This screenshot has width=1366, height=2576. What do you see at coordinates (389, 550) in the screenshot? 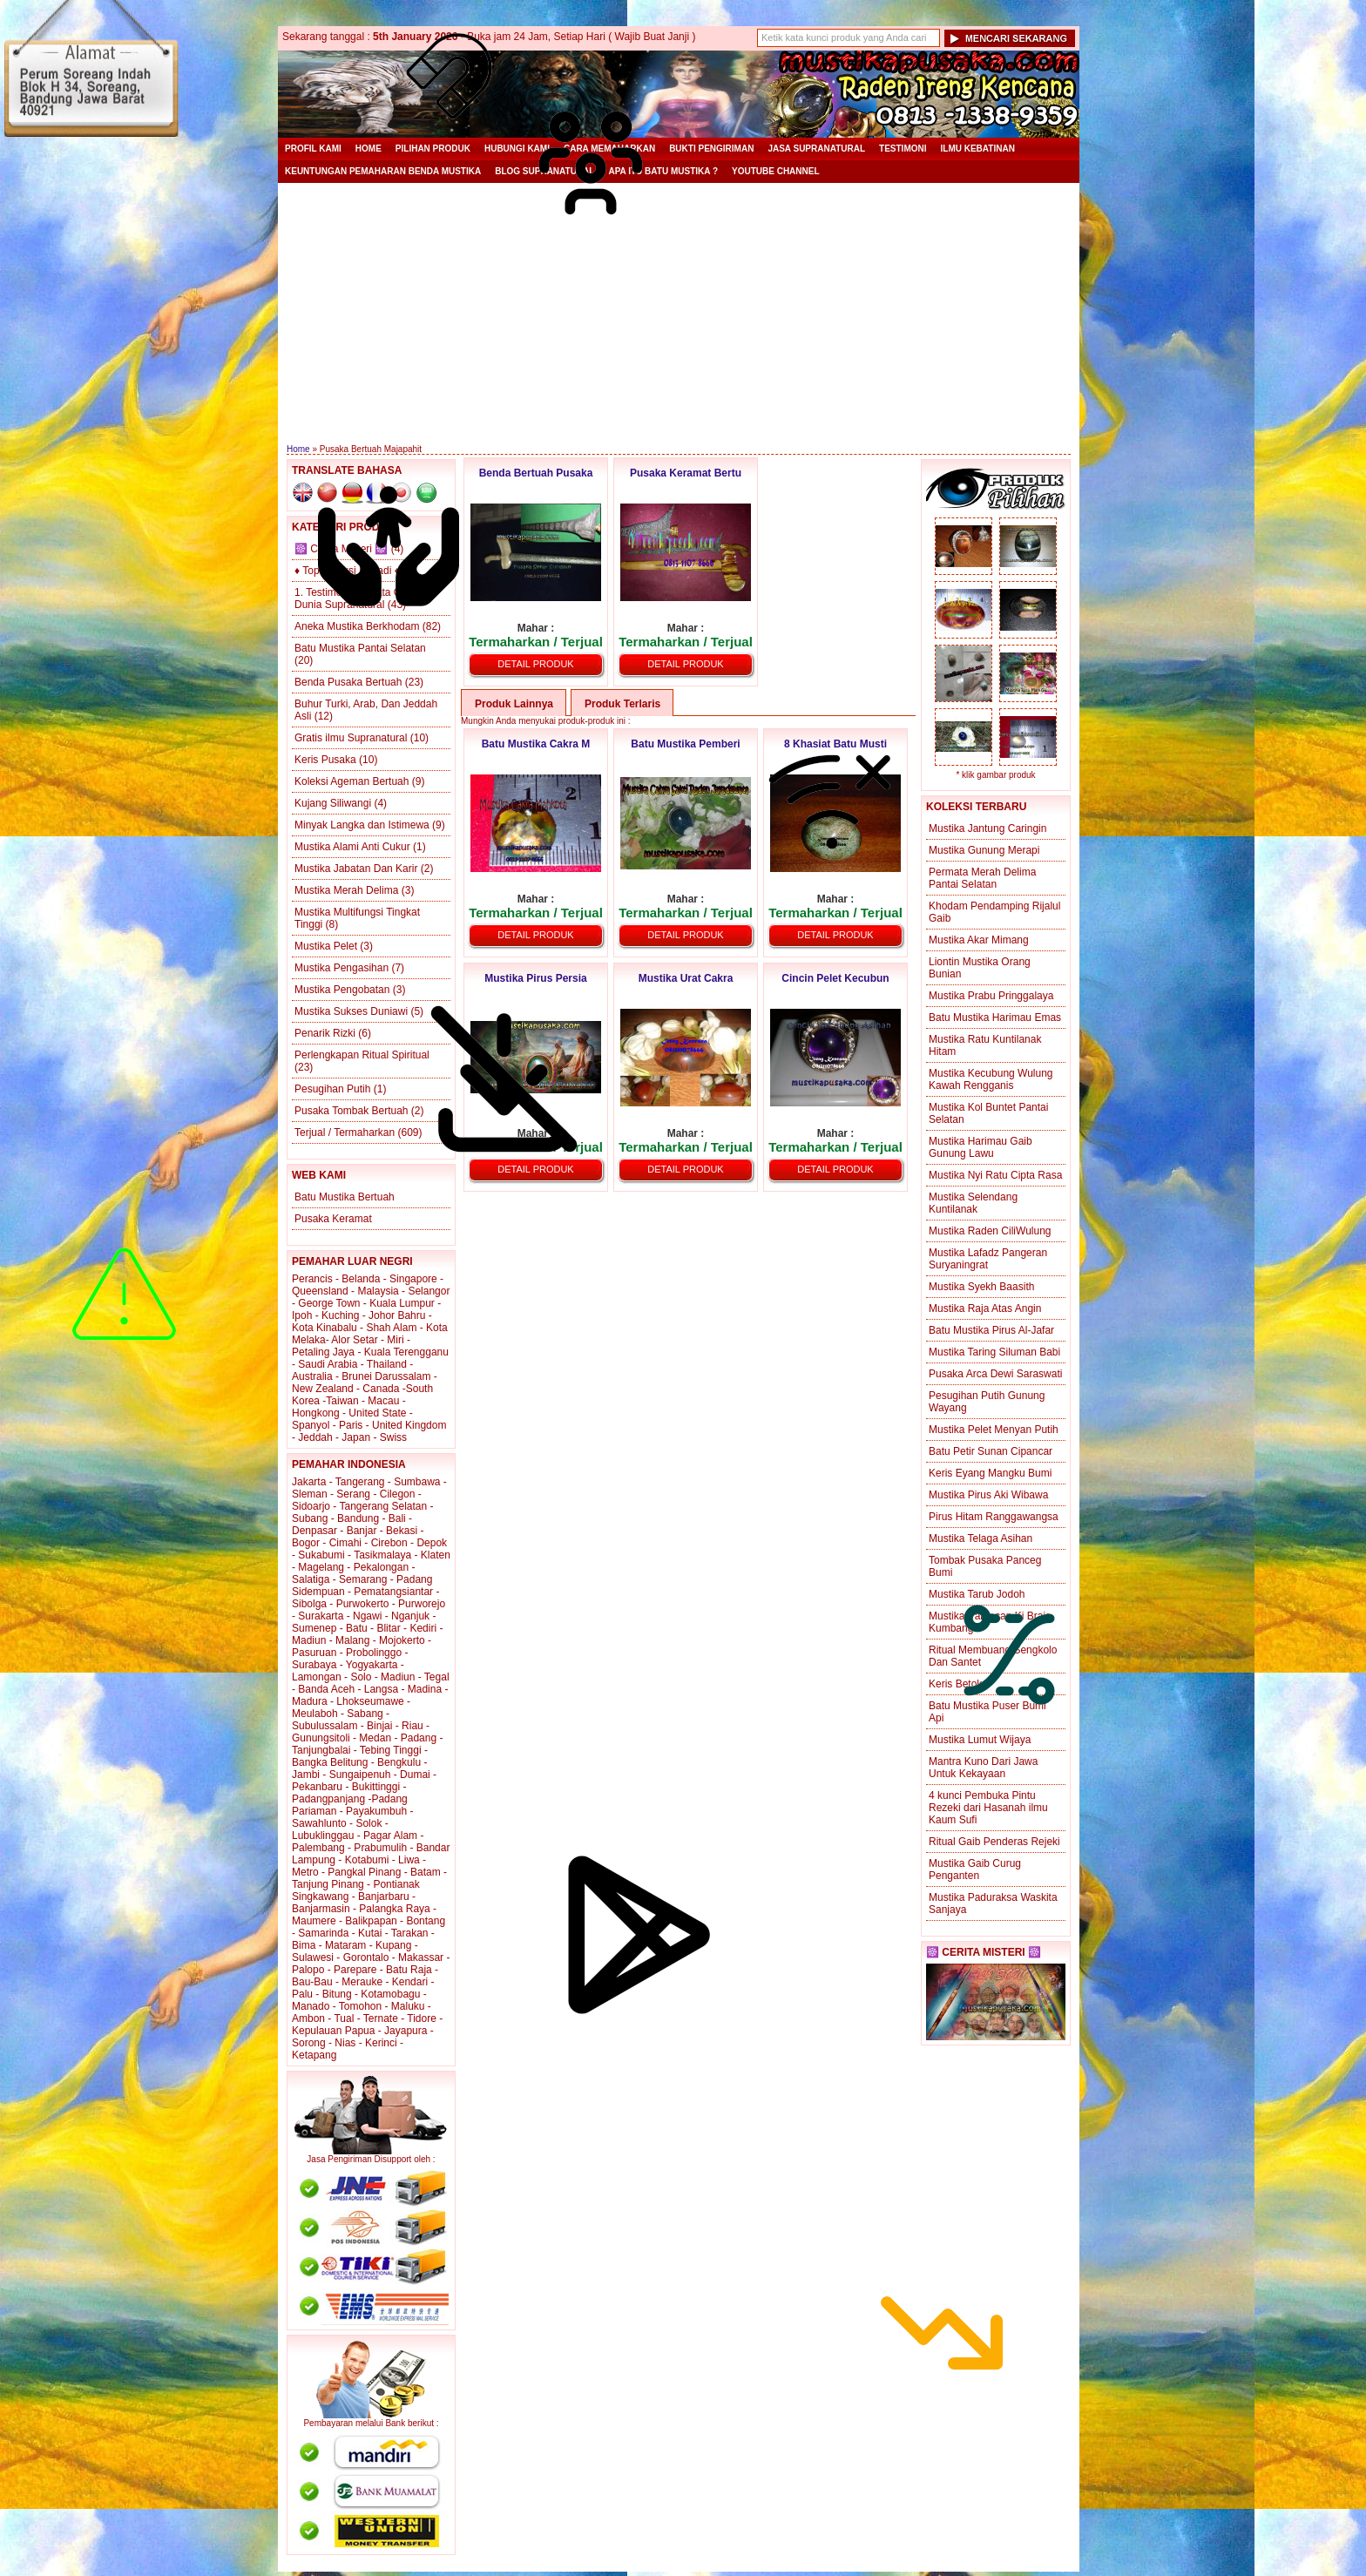
I see `access childcare or family services` at bounding box center [389, 550].